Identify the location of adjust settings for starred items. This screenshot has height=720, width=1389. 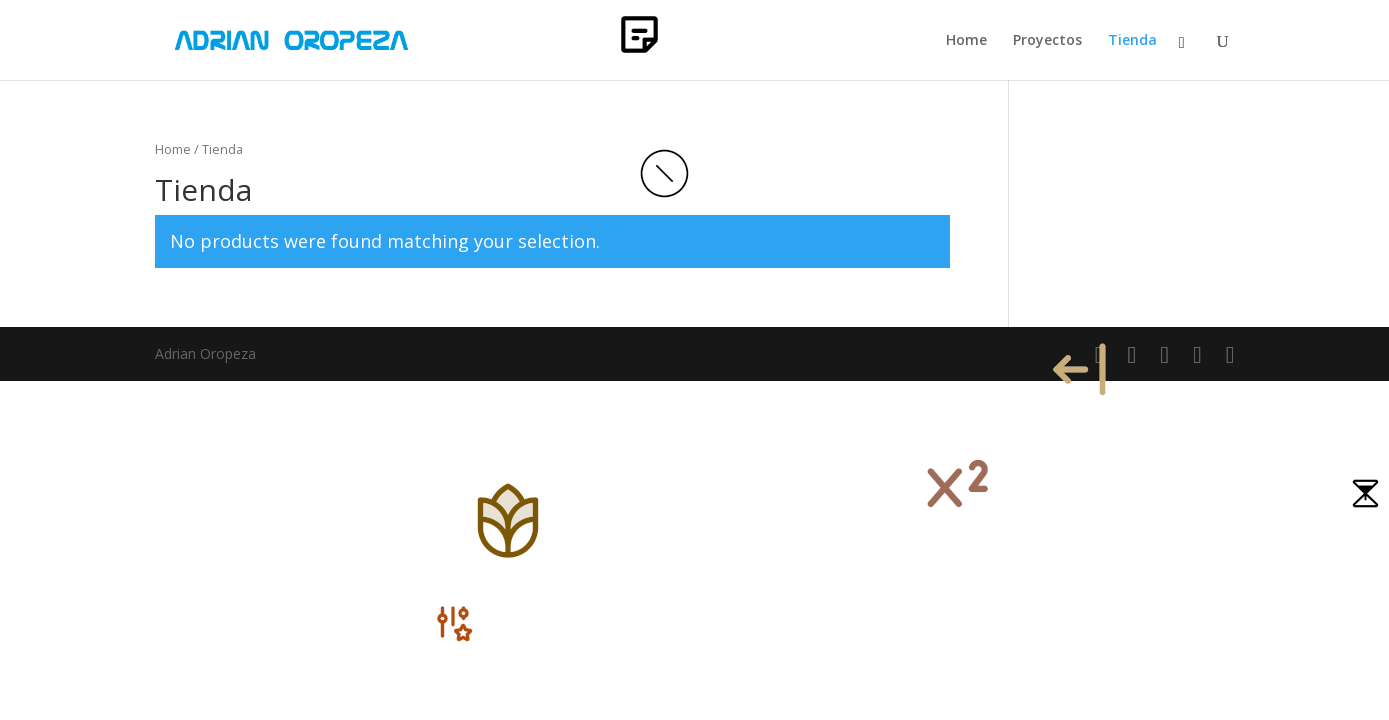
(453, 622).